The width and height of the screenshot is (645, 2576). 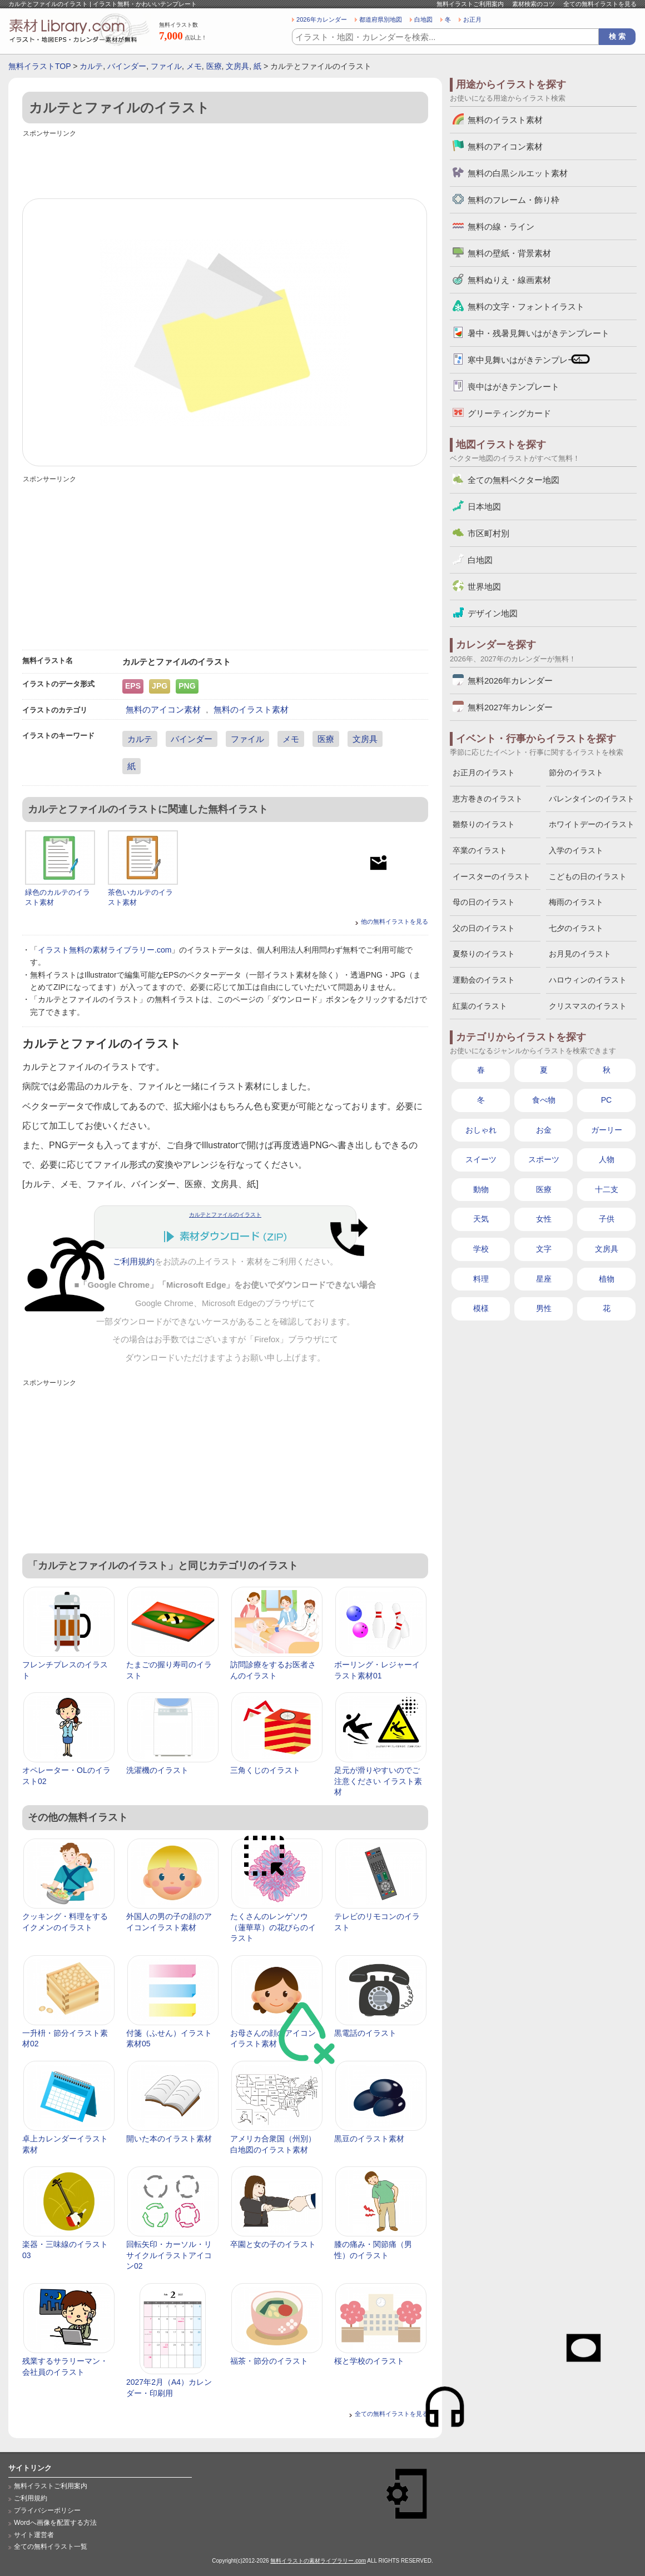 I want to click on indicates an unread email message, so click(x=378, y=863).